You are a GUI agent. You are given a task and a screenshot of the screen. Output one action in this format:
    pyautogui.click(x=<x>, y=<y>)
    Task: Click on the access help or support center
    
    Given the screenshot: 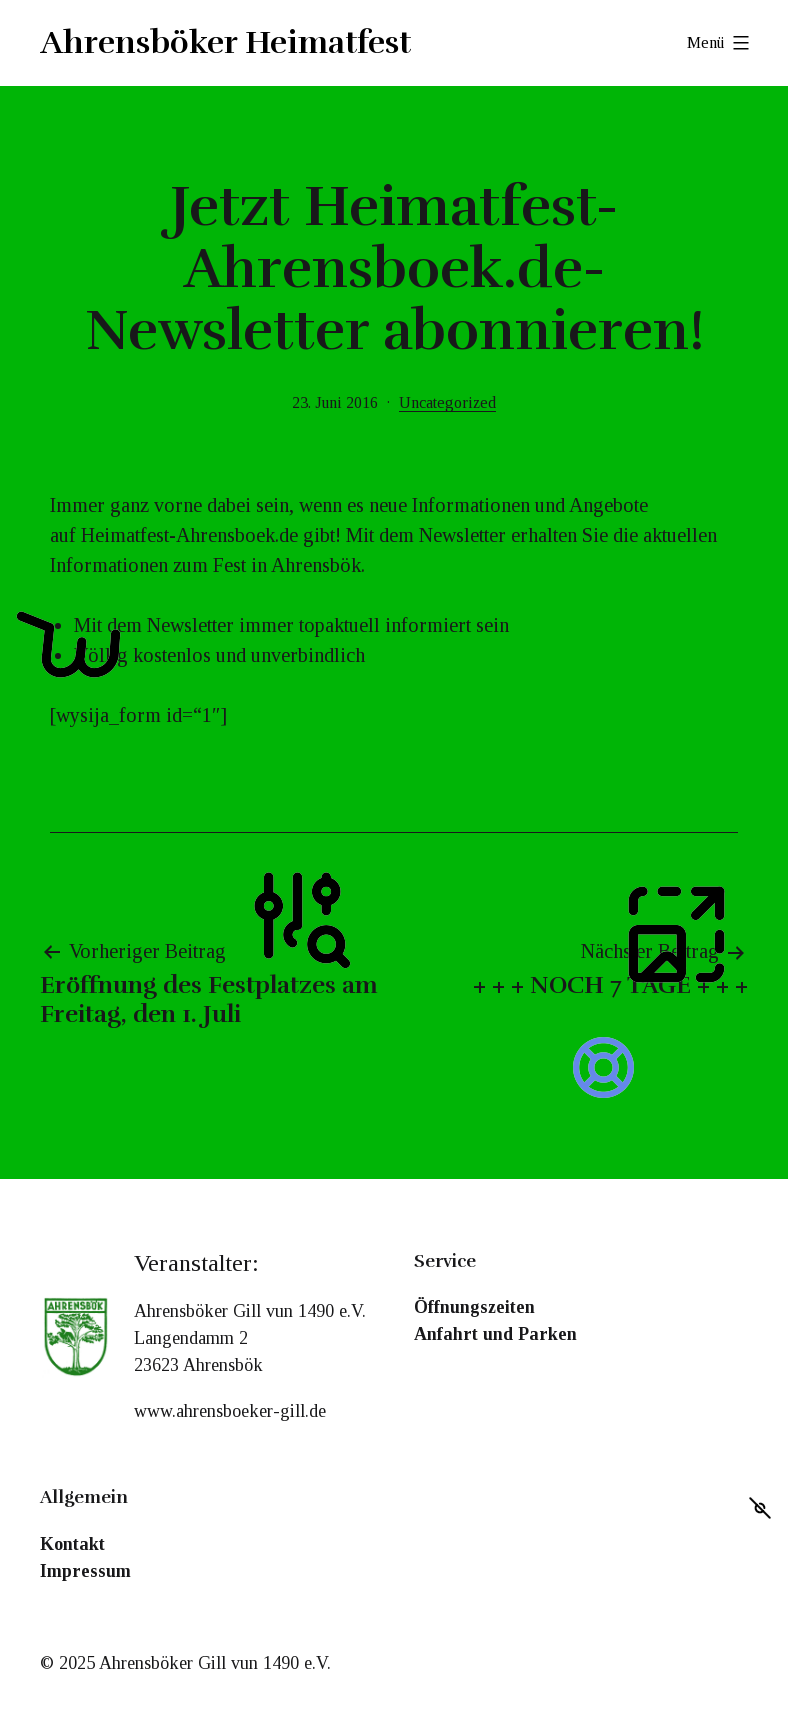 What is the action you would take?
    pyautogui.click(x=603, y=1067)
    